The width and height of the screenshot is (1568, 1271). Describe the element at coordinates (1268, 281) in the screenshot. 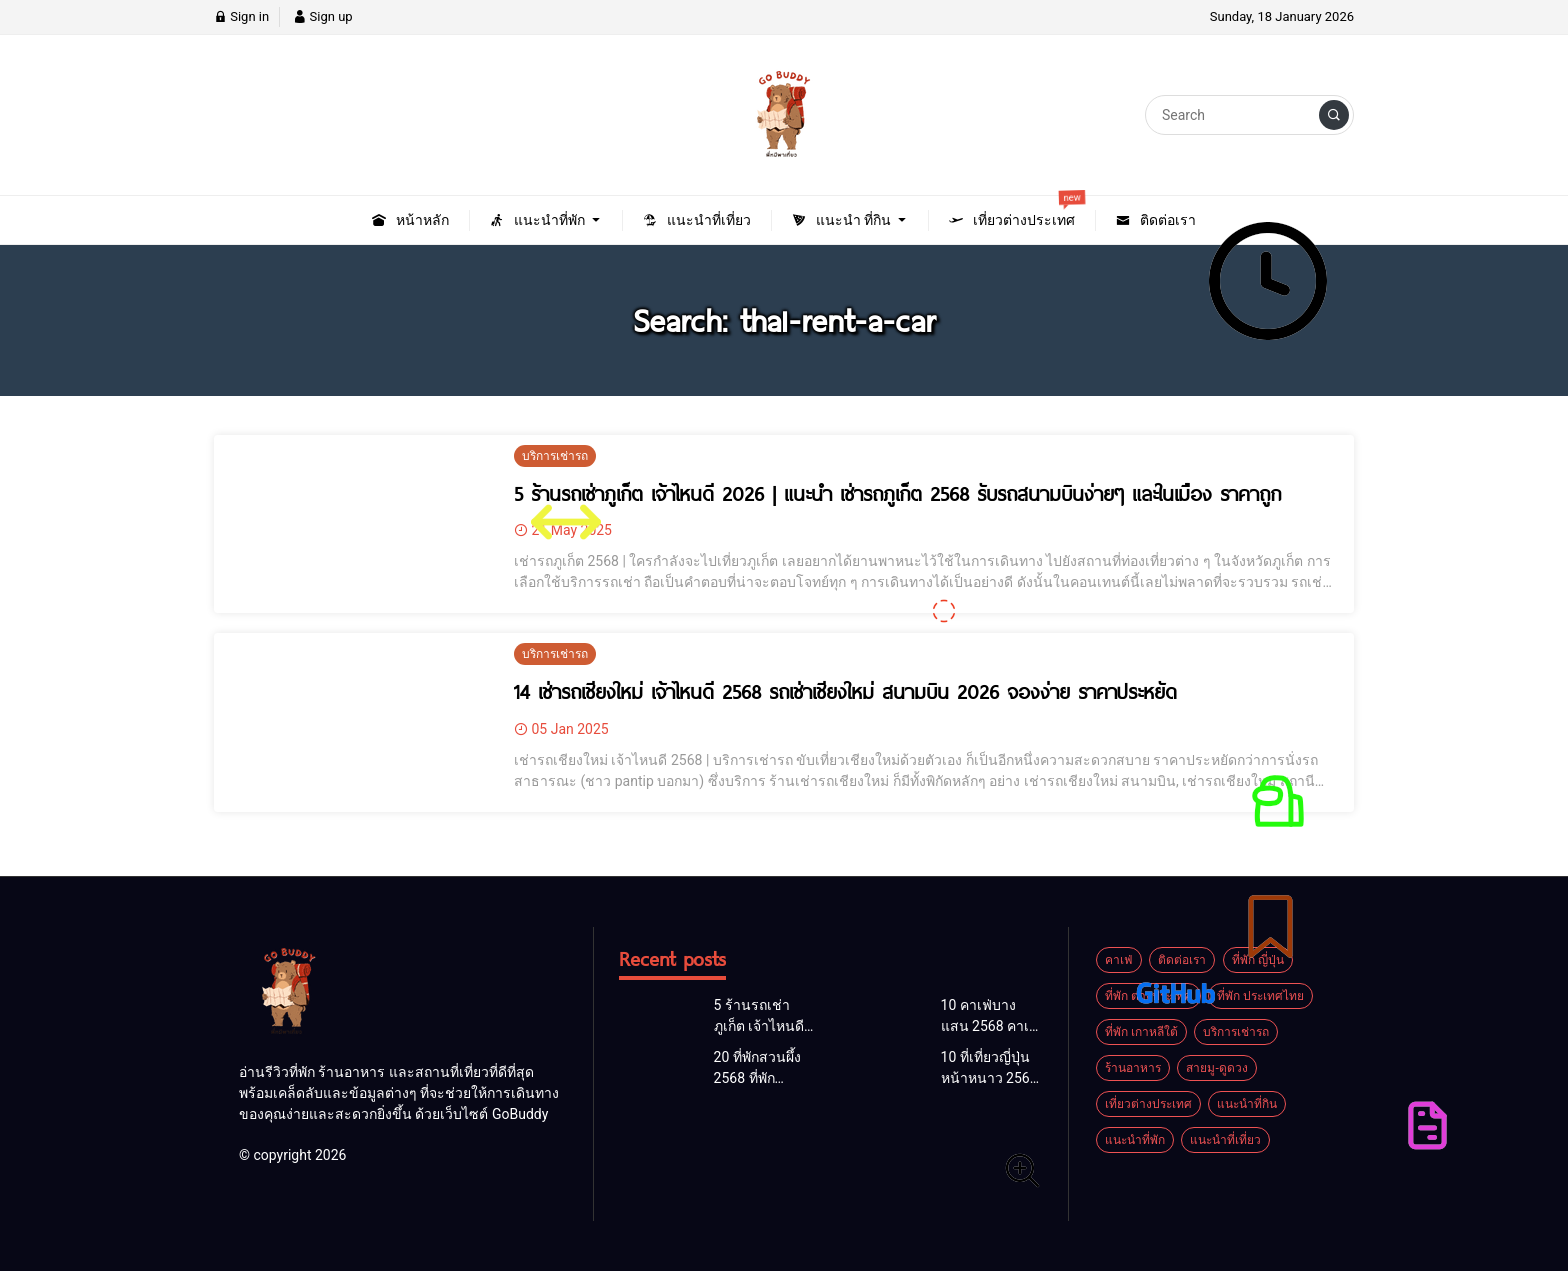

I see `view timestamp or time-related information` at that location.